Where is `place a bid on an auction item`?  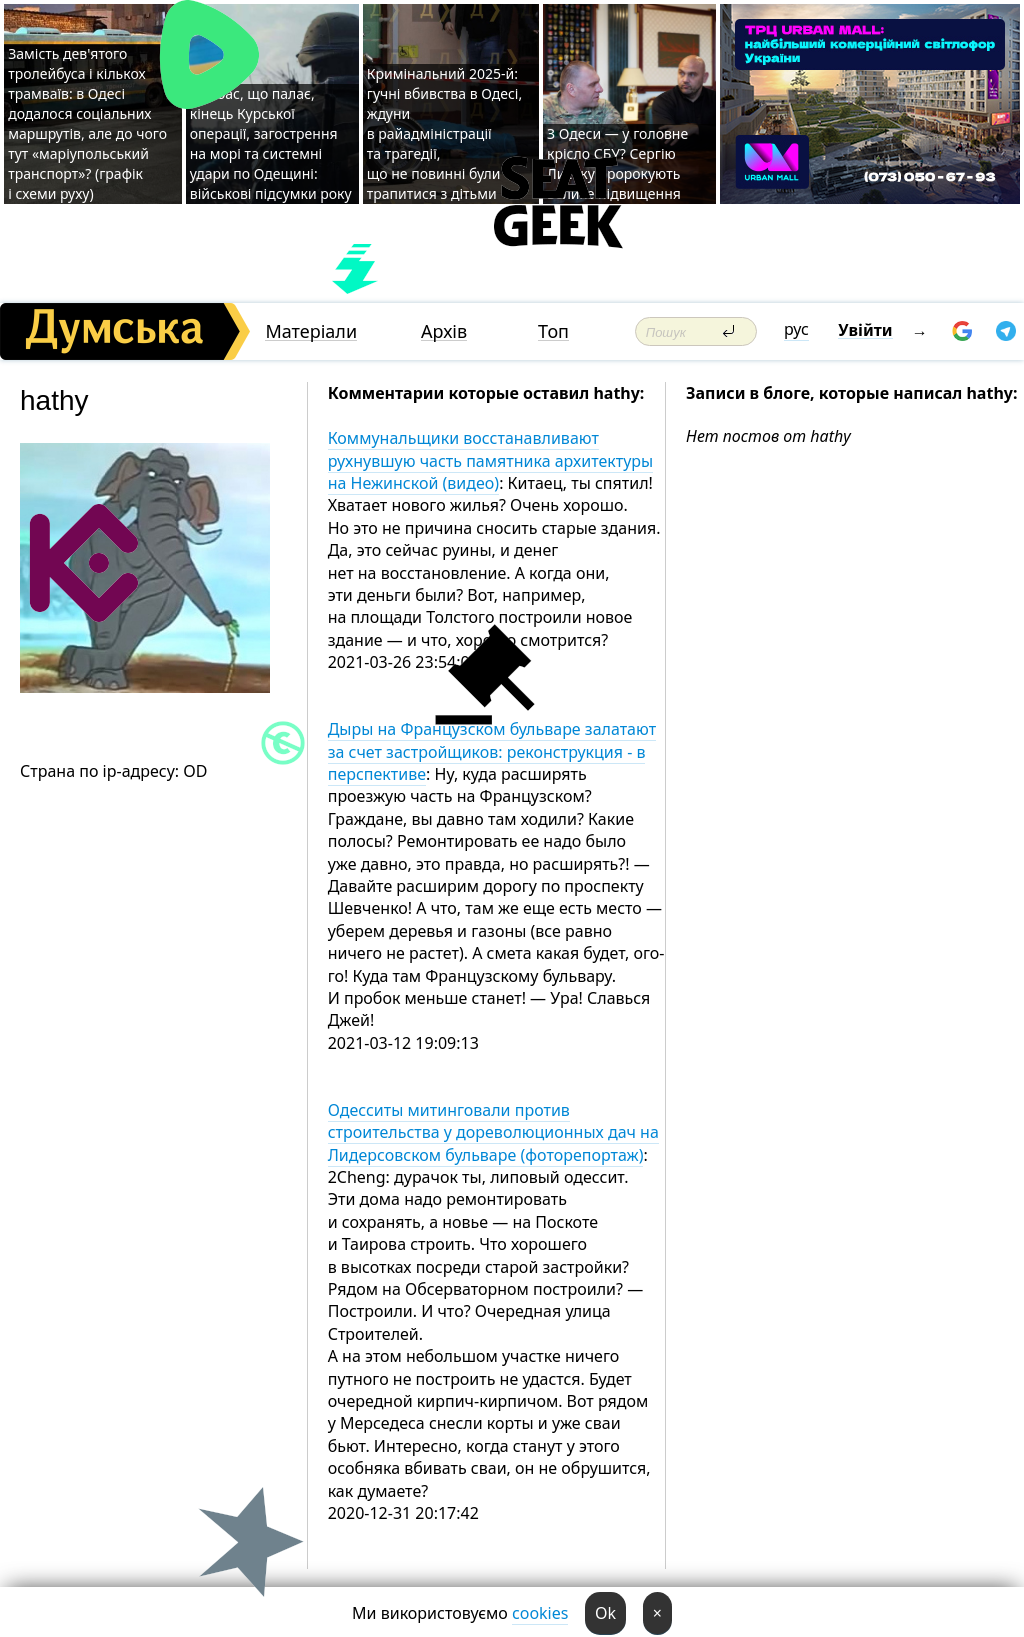 place a bid on an auction item is located at coordinates (482, 677).